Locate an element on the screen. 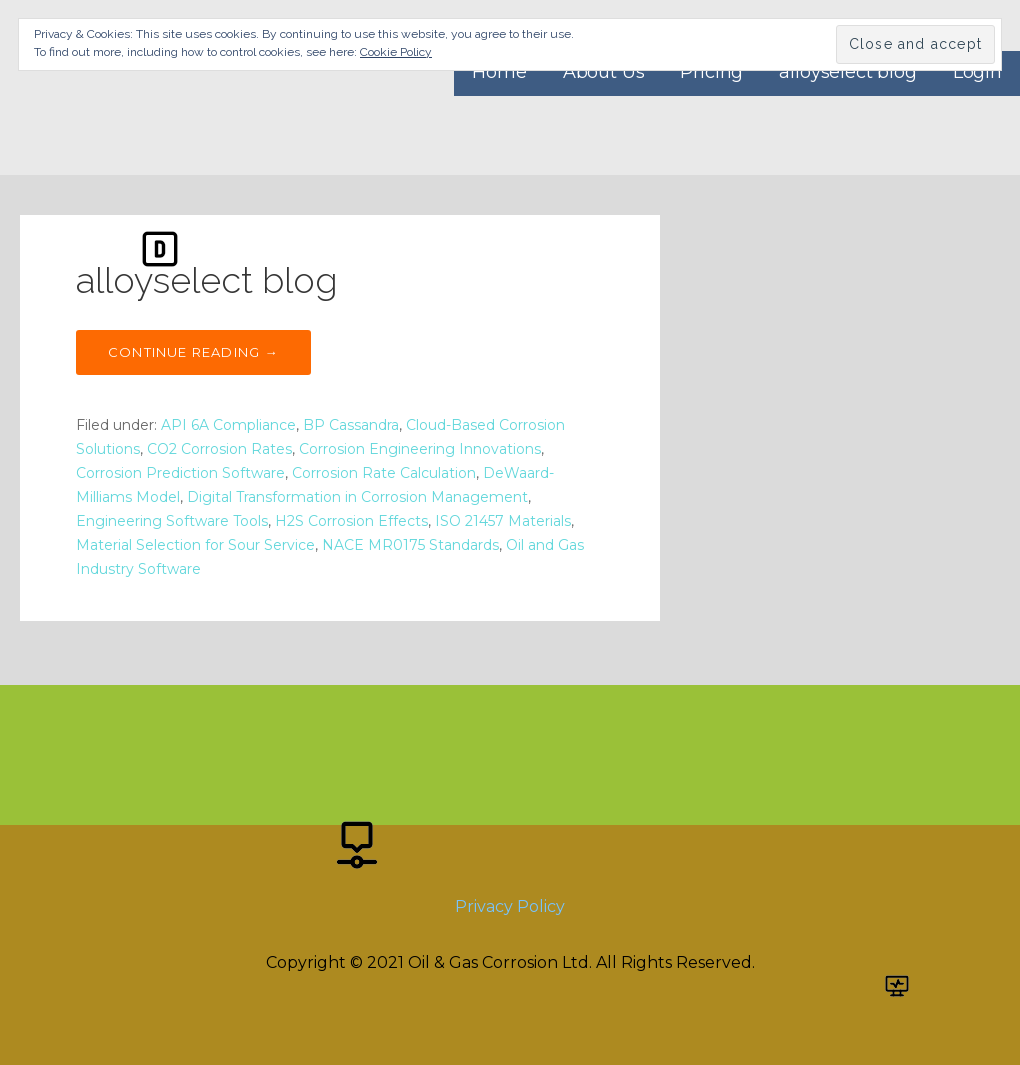 This screenshot has width=1020, height=1065. view event details on timeline is located at coordinates (357, 844).